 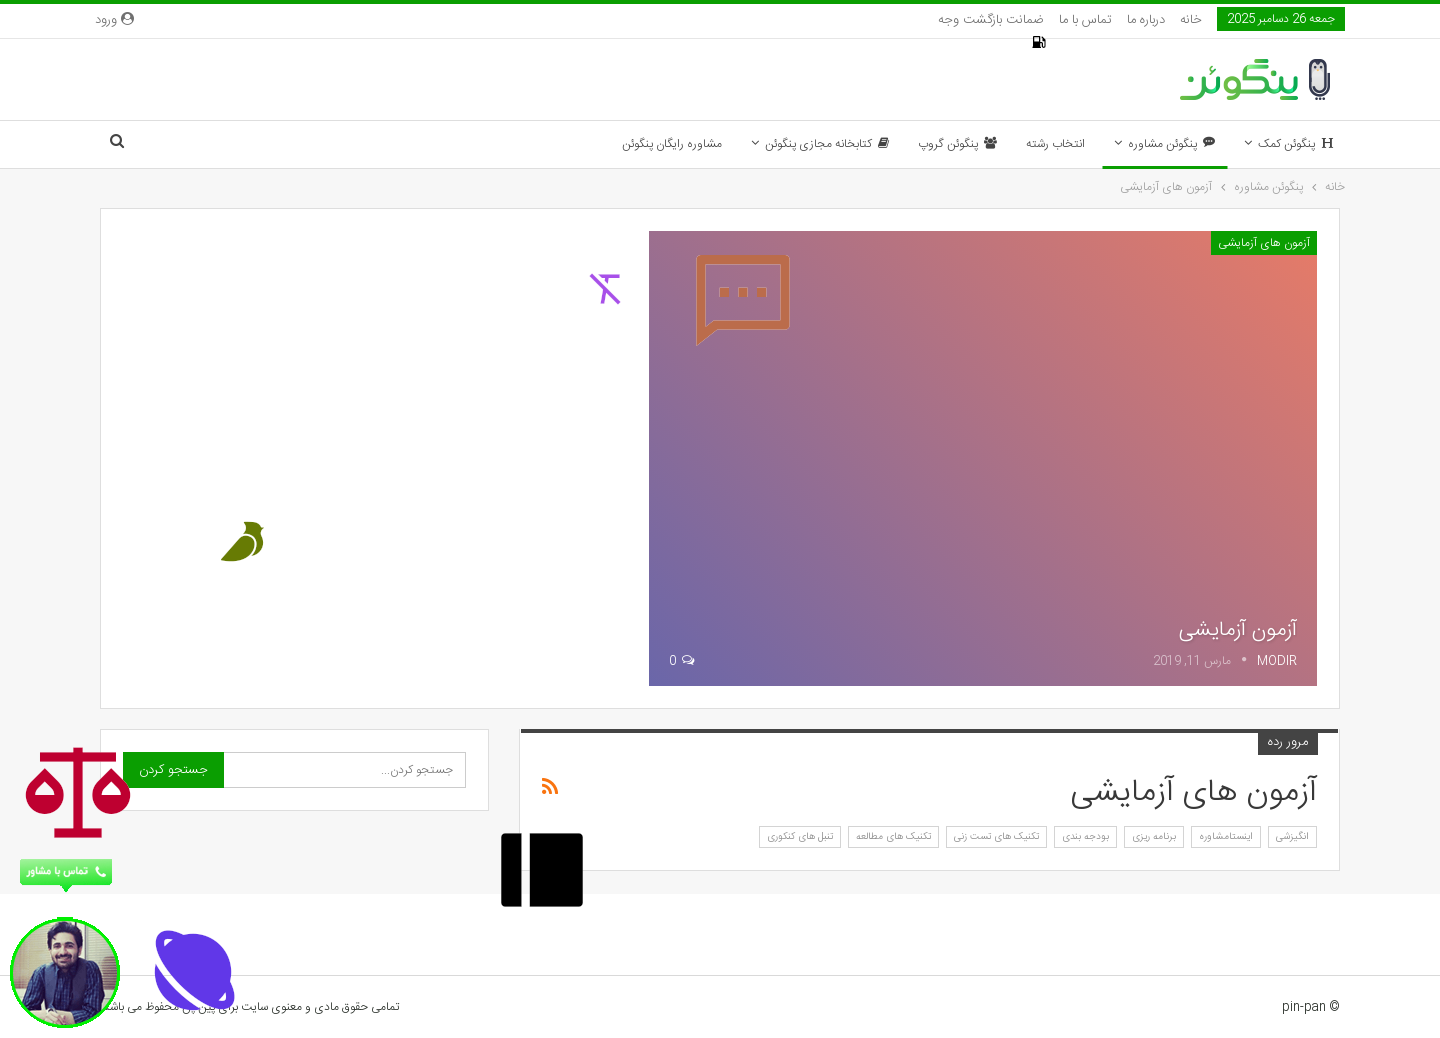 I want to click on find nearby gas stations, so click(x=1039, y=42).